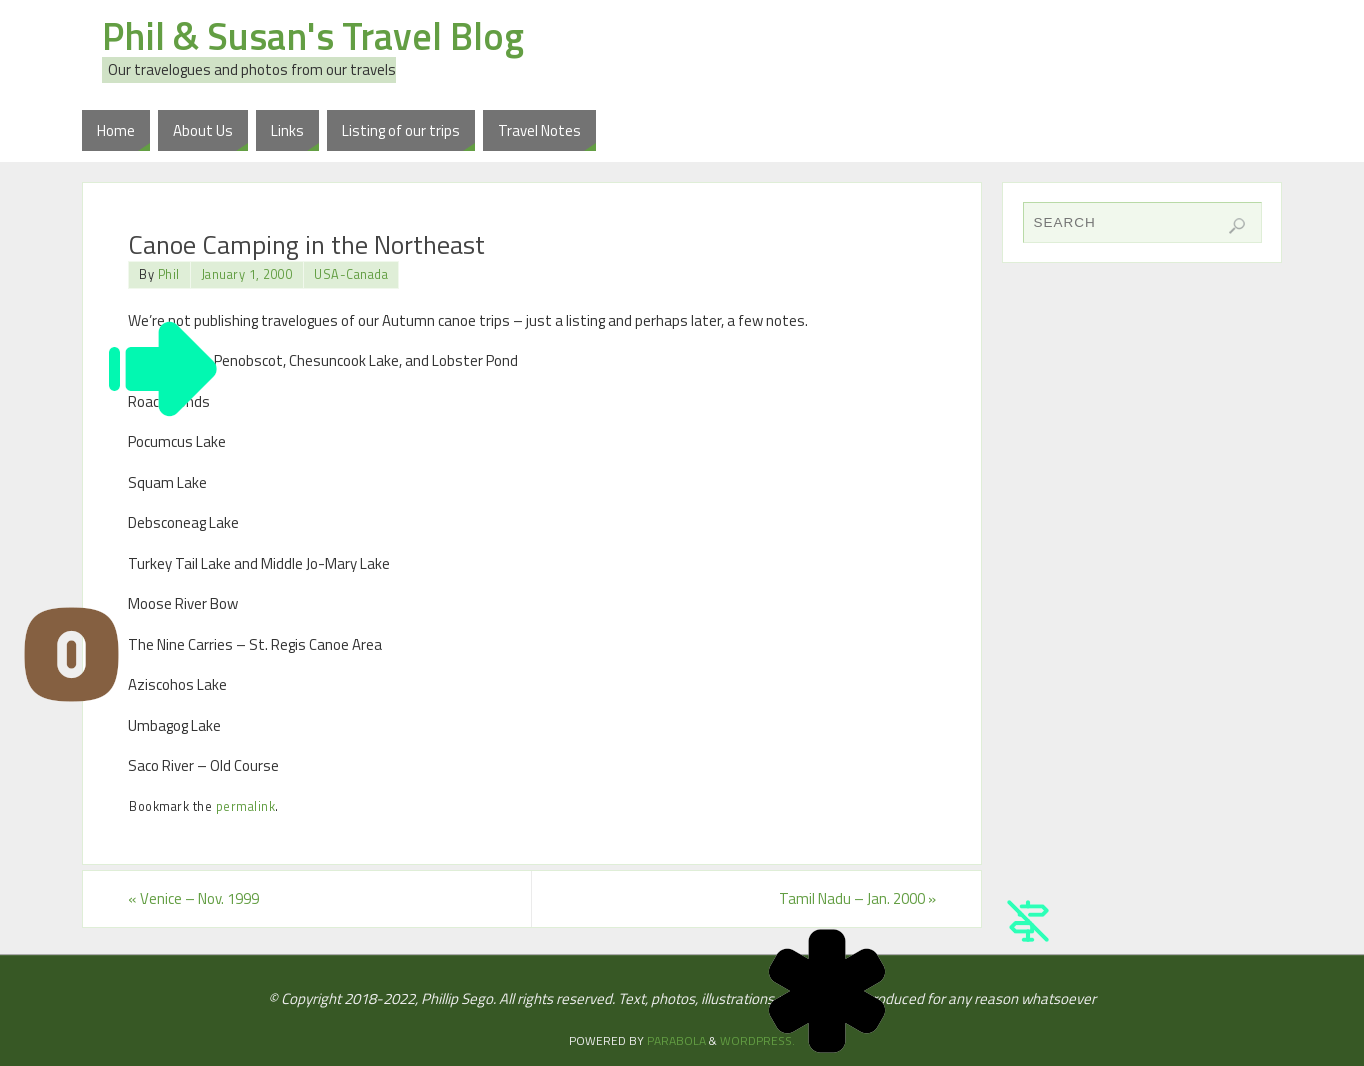  Describe the element at coordinates (71, 654) in the screenshot. I see `indicates an "O" option or selection in a menu` at that location.